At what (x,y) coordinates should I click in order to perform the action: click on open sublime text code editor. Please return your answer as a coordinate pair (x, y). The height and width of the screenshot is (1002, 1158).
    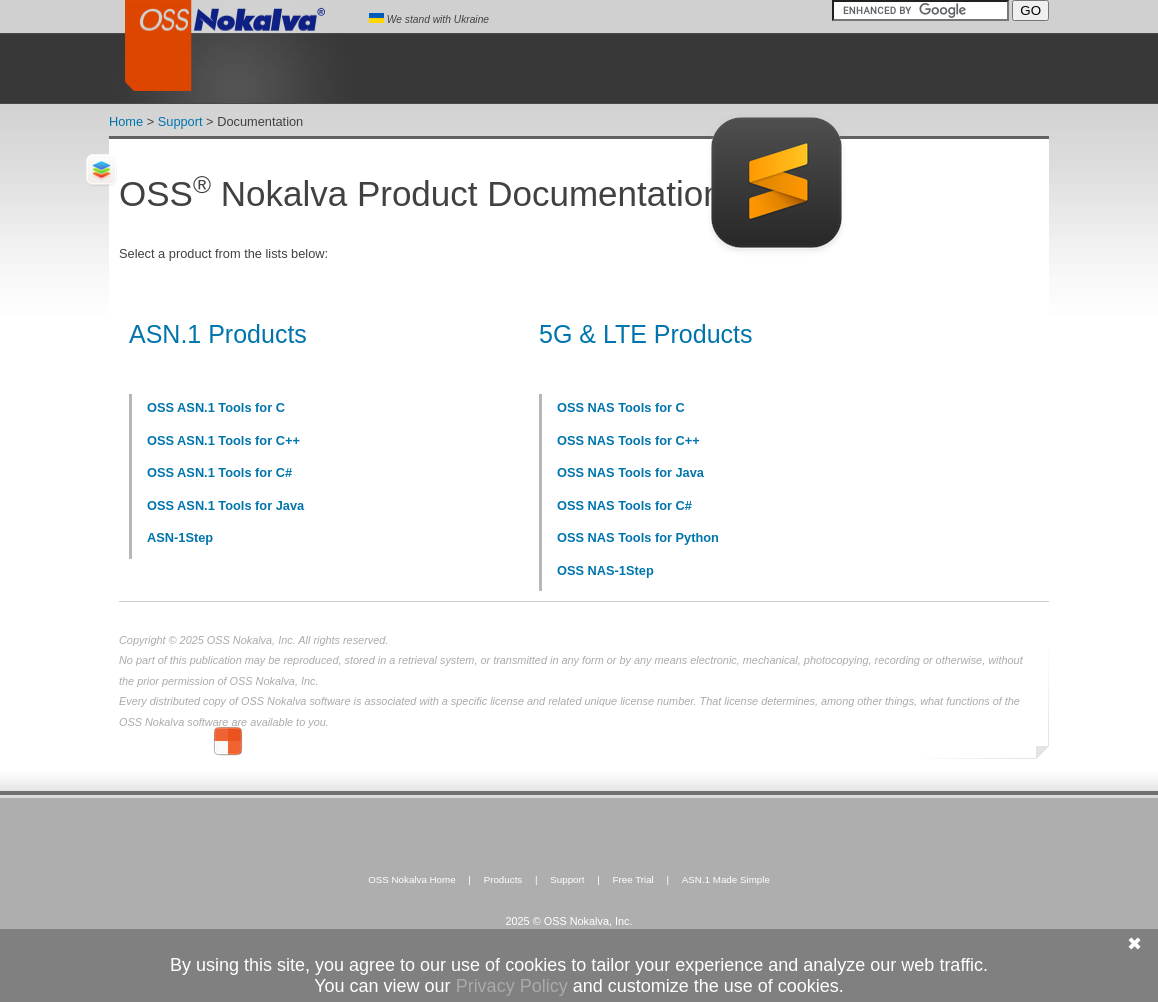
    Looking at the image, I should click on (776, 182).